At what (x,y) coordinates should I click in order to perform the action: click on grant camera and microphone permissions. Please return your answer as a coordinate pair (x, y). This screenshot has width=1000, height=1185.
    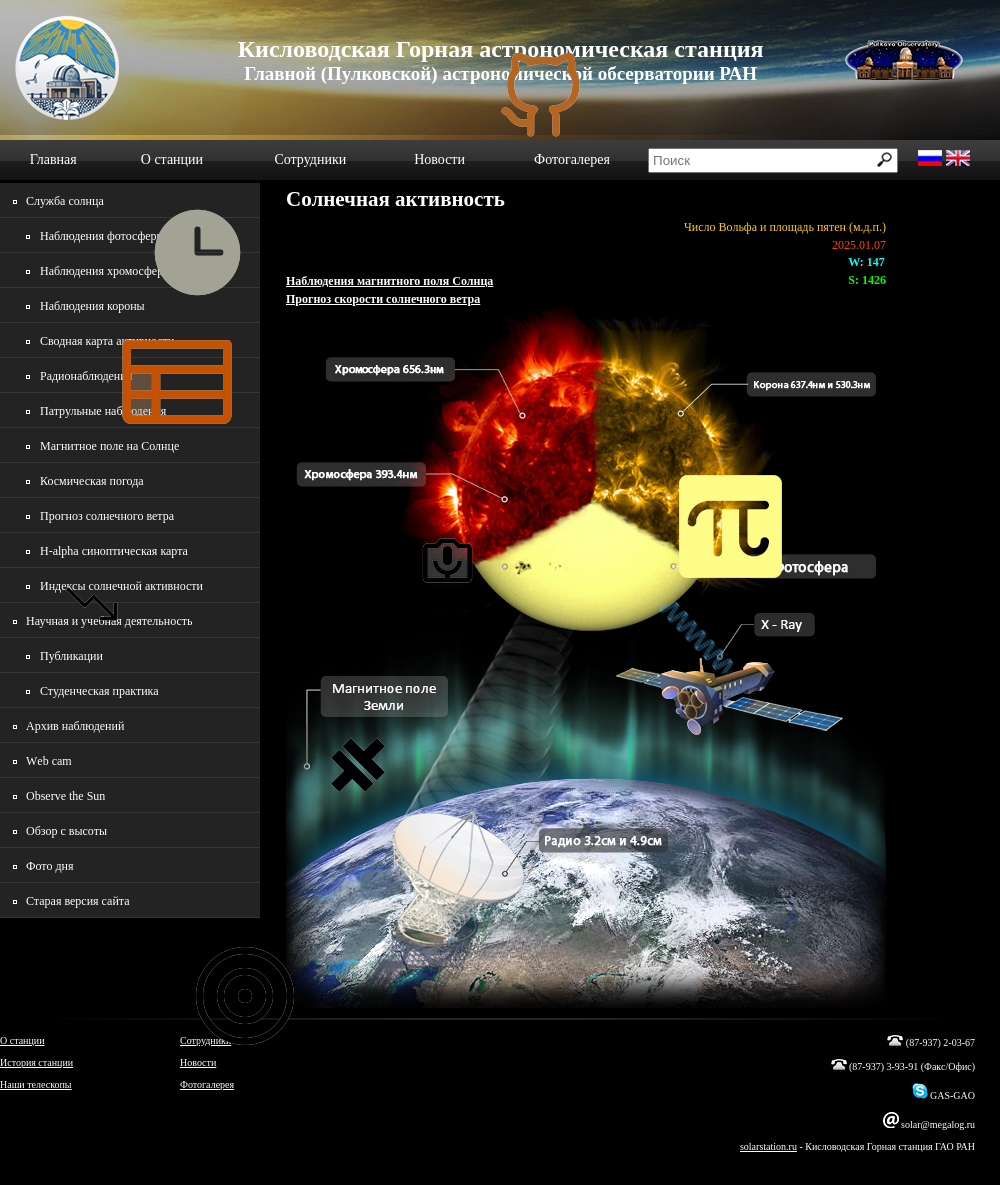
    Looking at the image, I should click on (447, 560).